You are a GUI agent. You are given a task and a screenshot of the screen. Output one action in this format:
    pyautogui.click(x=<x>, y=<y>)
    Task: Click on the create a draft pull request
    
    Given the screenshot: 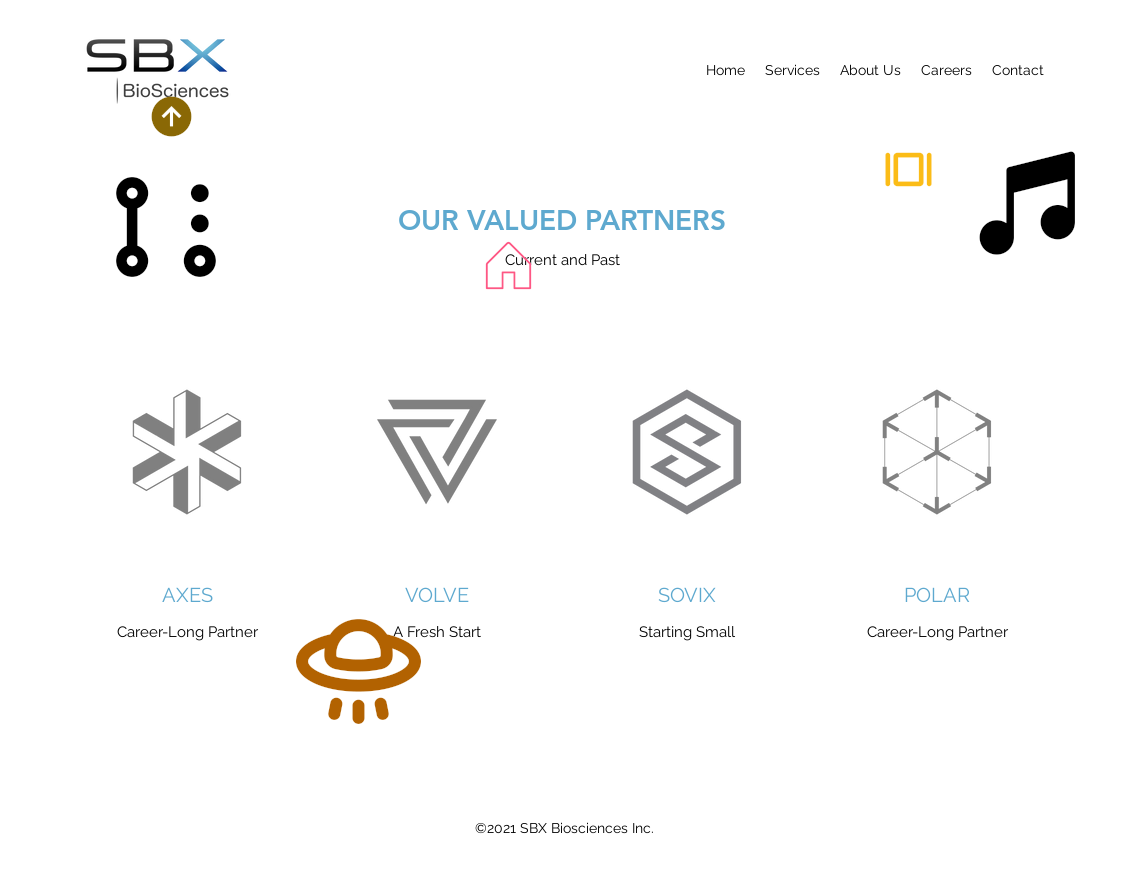 What is the action you would take?
    pyautogui.click(x=166, y=227)
    